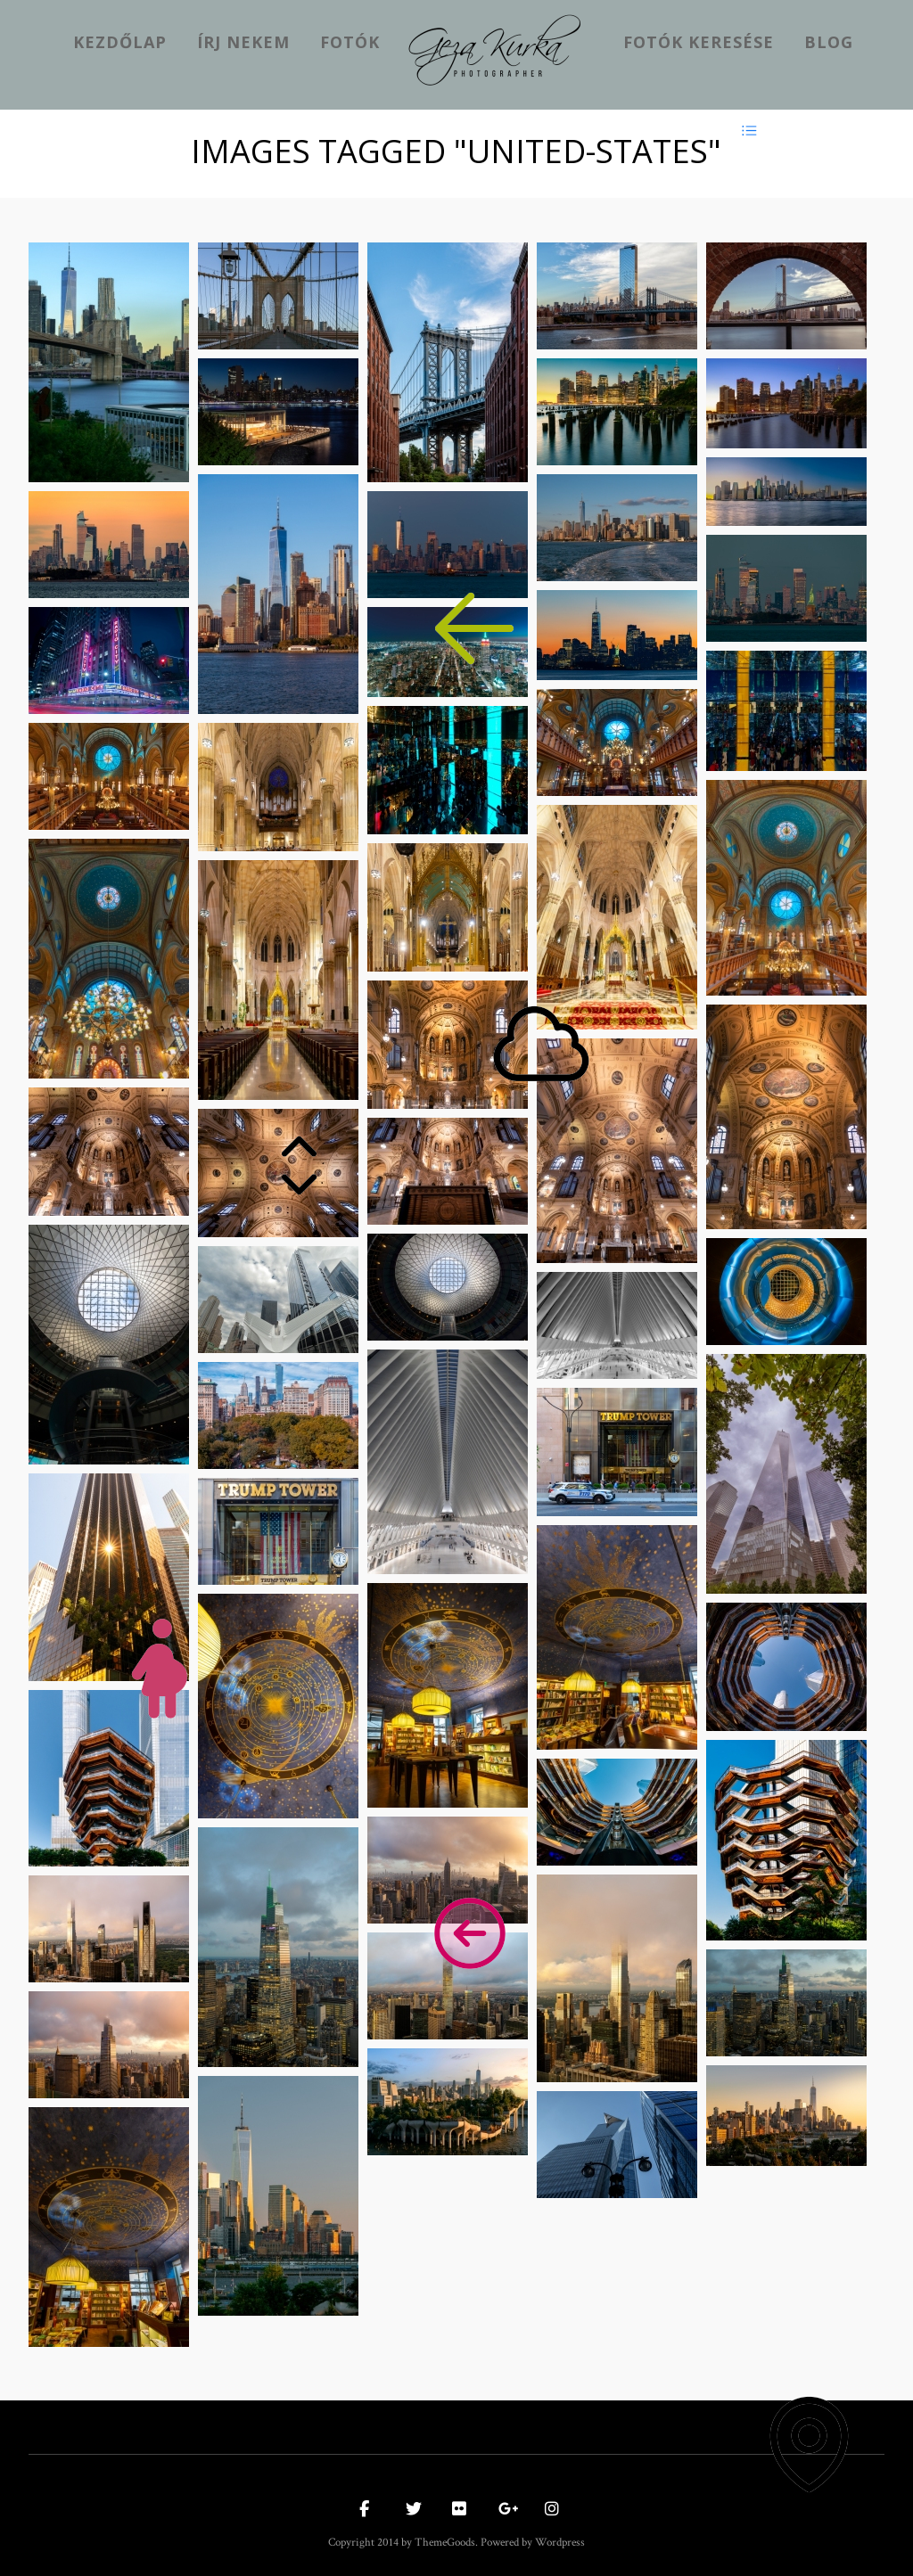 This screenshot has width=913, height=2576. I want to click on indicates pregnancy-related content or services, so click(162, 1669).